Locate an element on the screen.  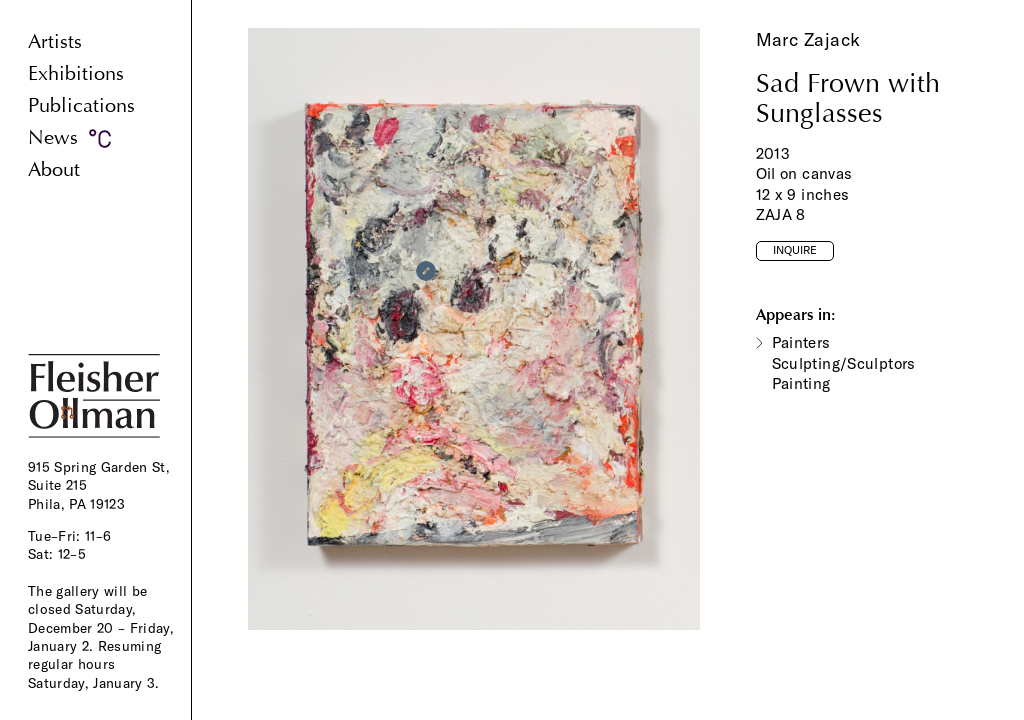
access compass or navigation features is located at coordinates (426, 271).